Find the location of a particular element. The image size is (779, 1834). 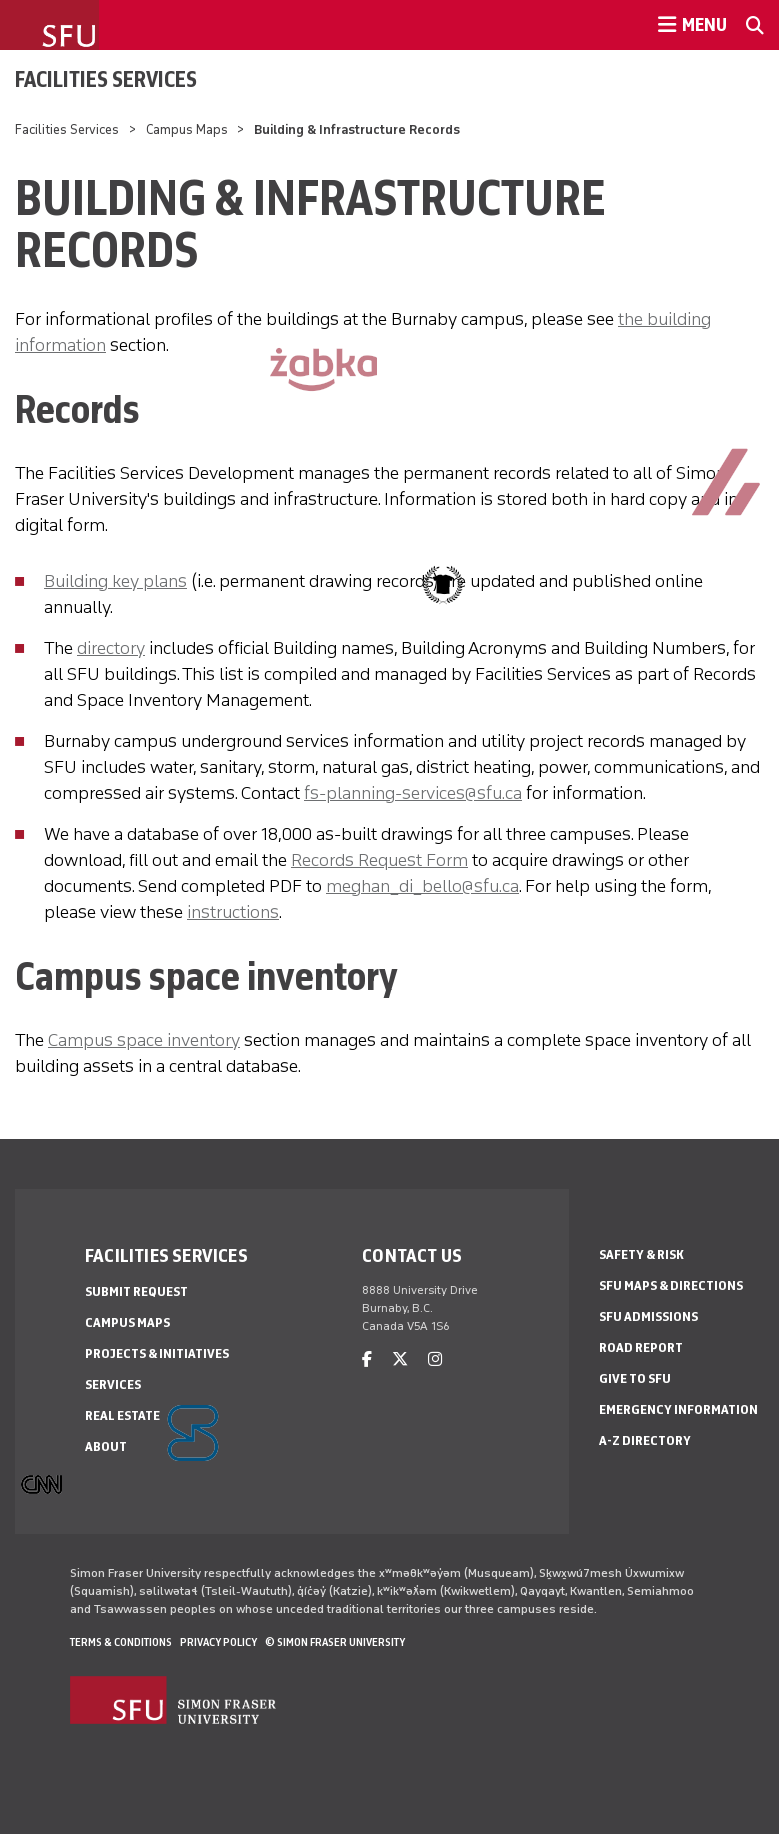

visit teepublic store or website is located at coordinates (443, 585).